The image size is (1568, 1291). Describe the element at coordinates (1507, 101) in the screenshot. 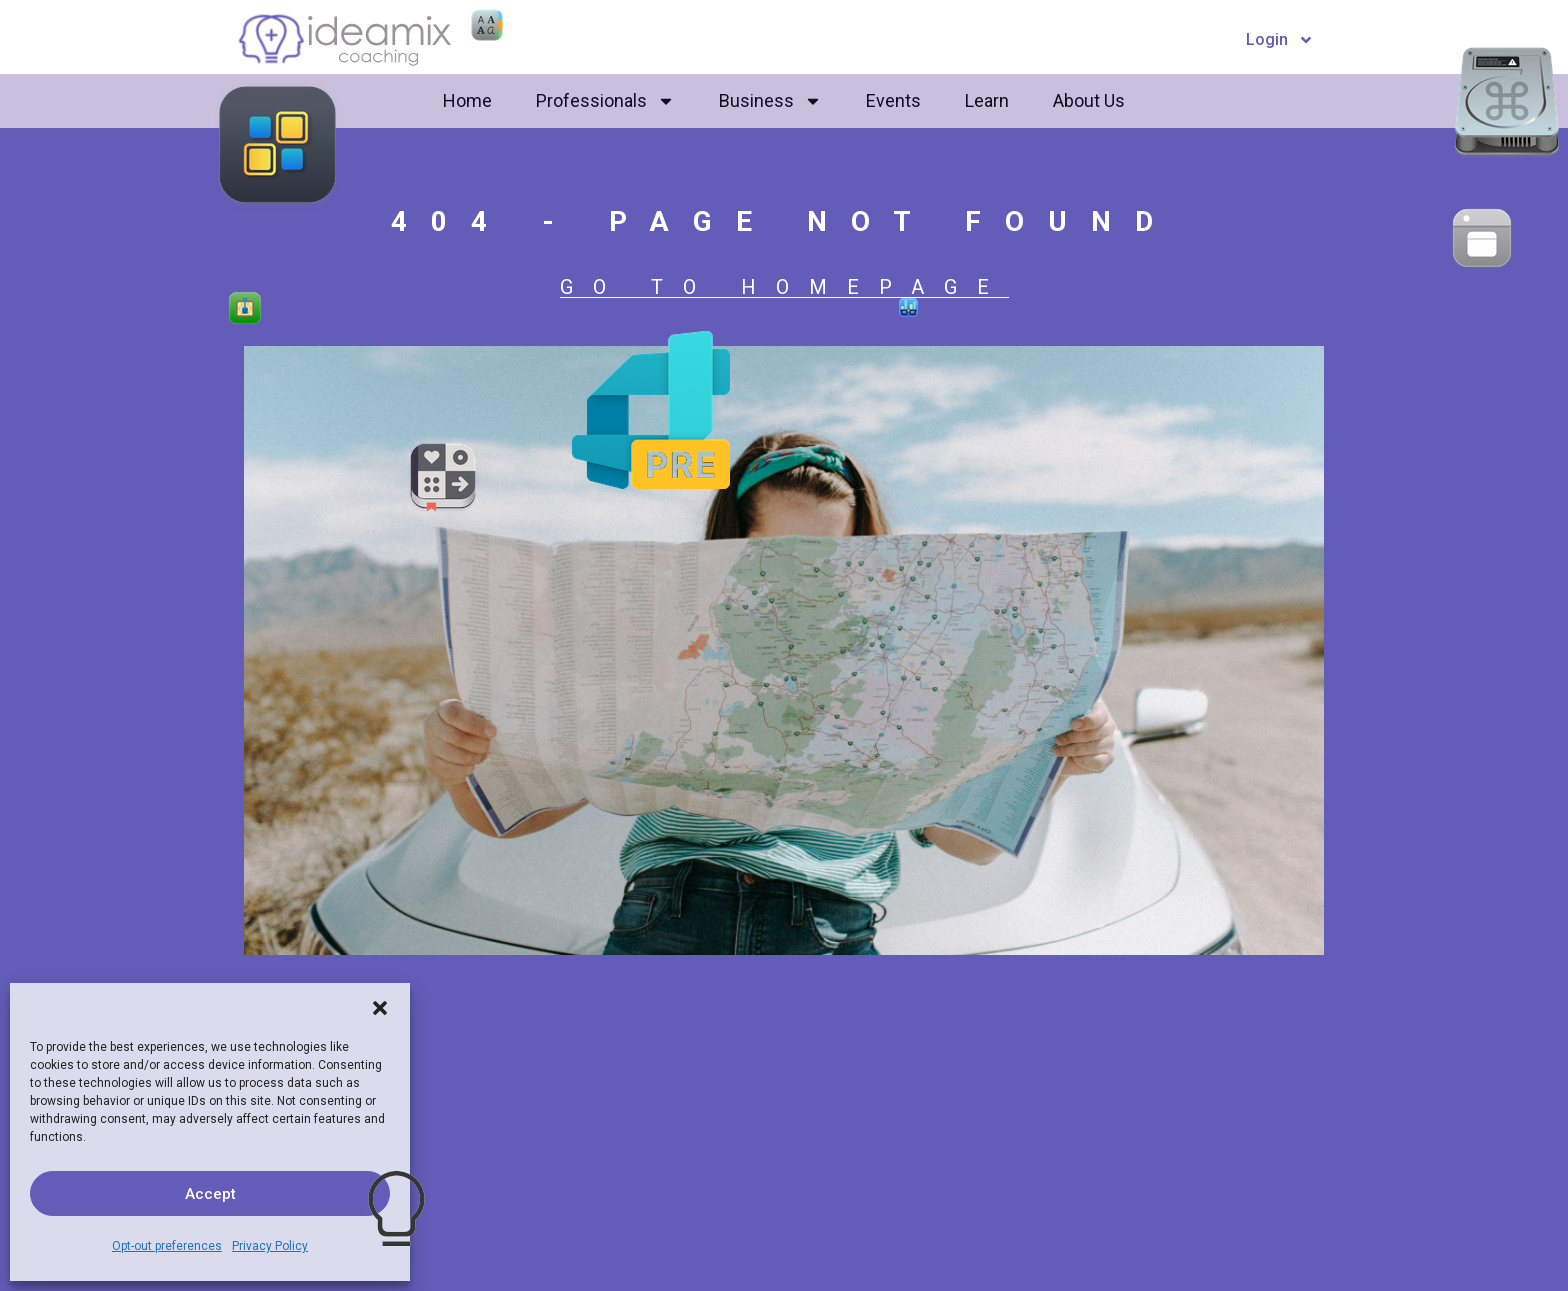

I see `access the root system drive` at that location.